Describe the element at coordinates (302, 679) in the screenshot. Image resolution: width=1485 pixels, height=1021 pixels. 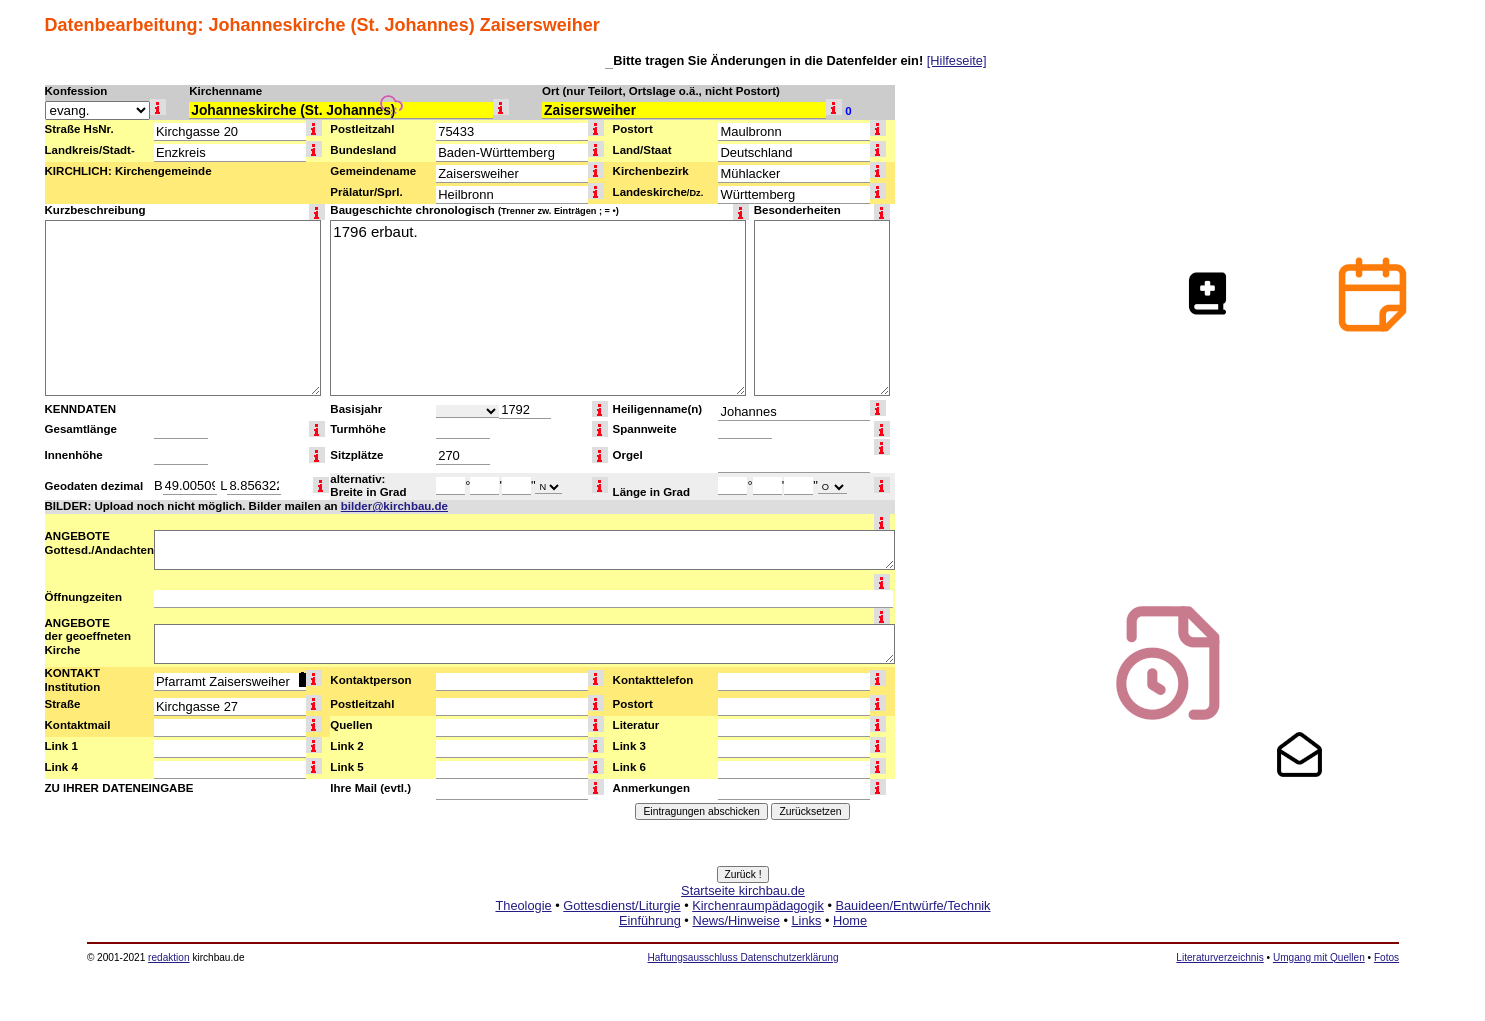
I see `indicates battery is fully charged` at that location.